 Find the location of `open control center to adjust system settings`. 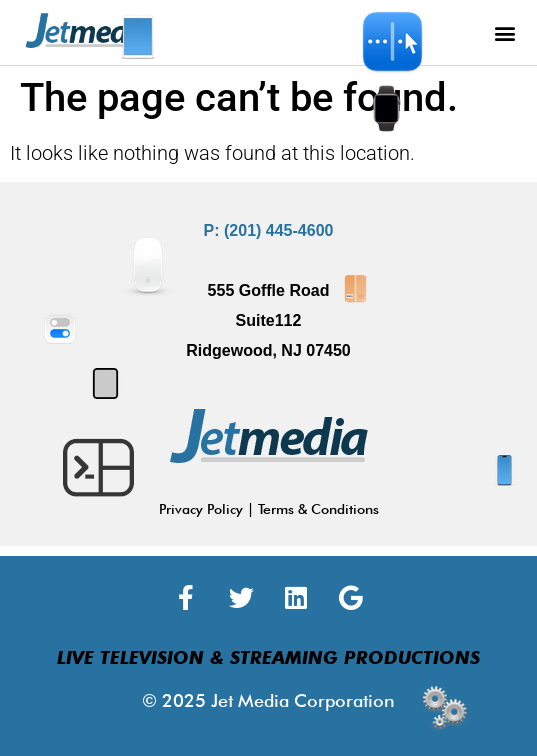

open control center to adjust system settings is located at coordinates (60, 328).